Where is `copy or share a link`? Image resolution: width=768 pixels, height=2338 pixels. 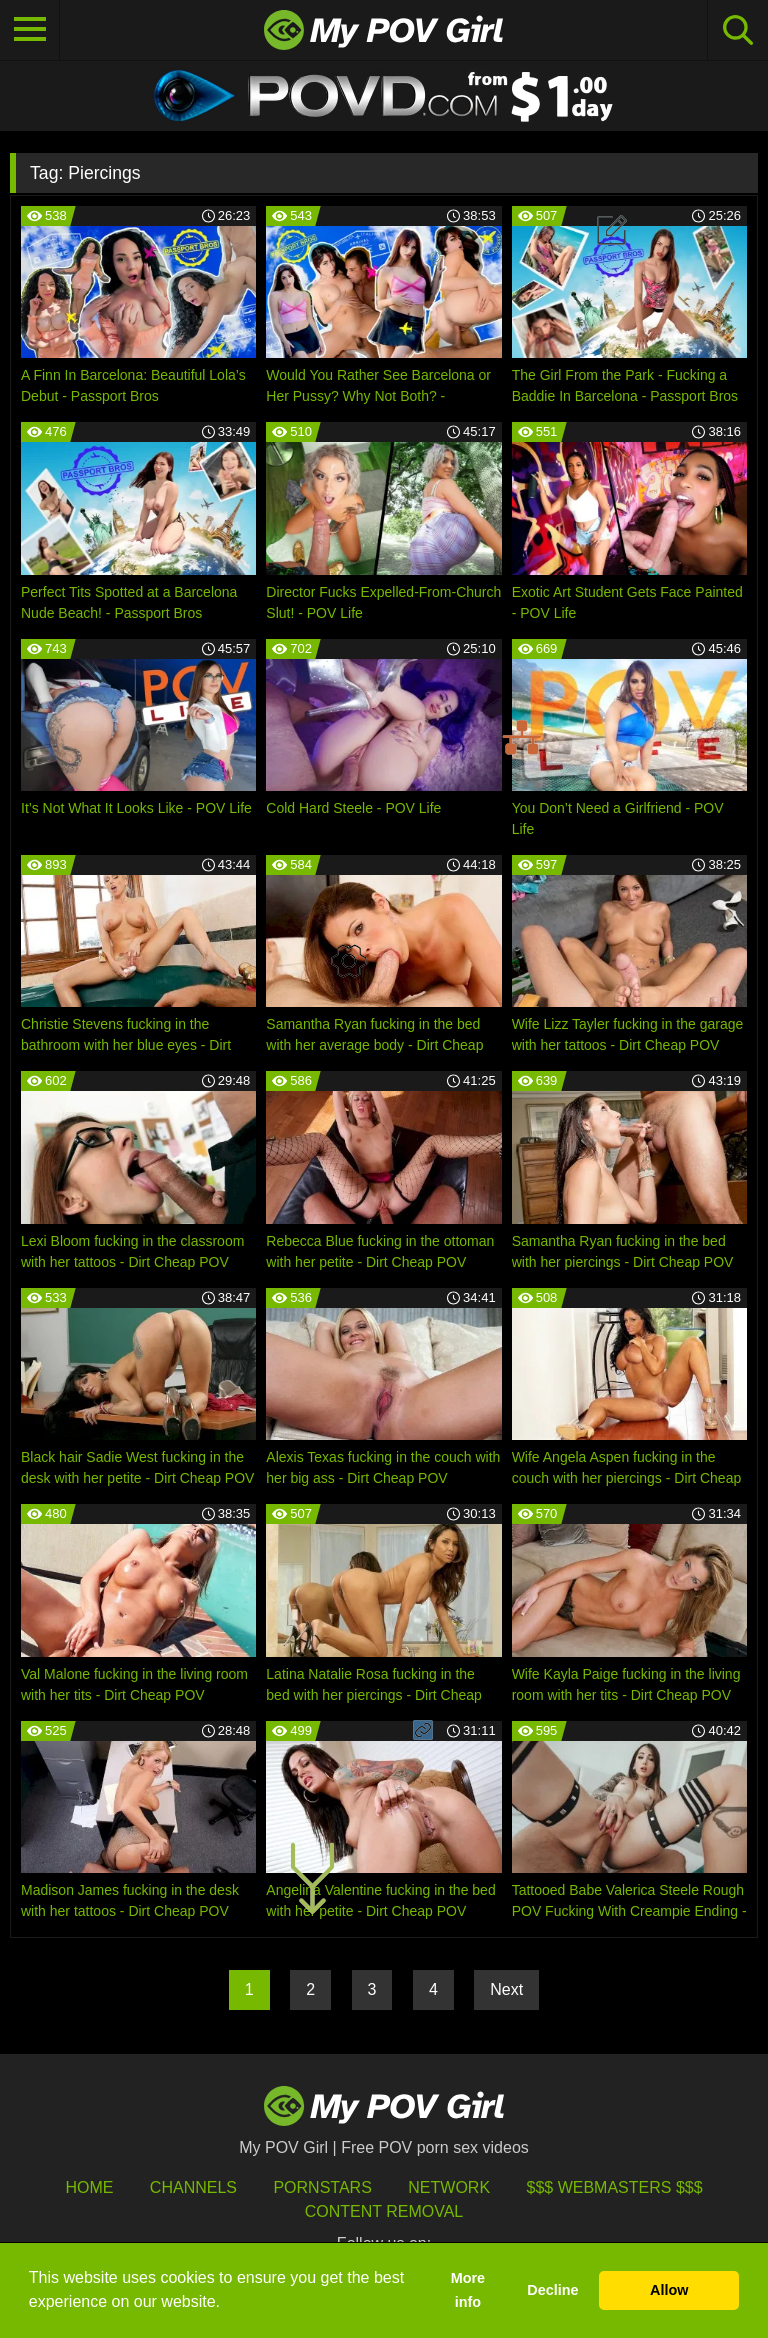
copy or share a link is located at coordinates (423, 1730).